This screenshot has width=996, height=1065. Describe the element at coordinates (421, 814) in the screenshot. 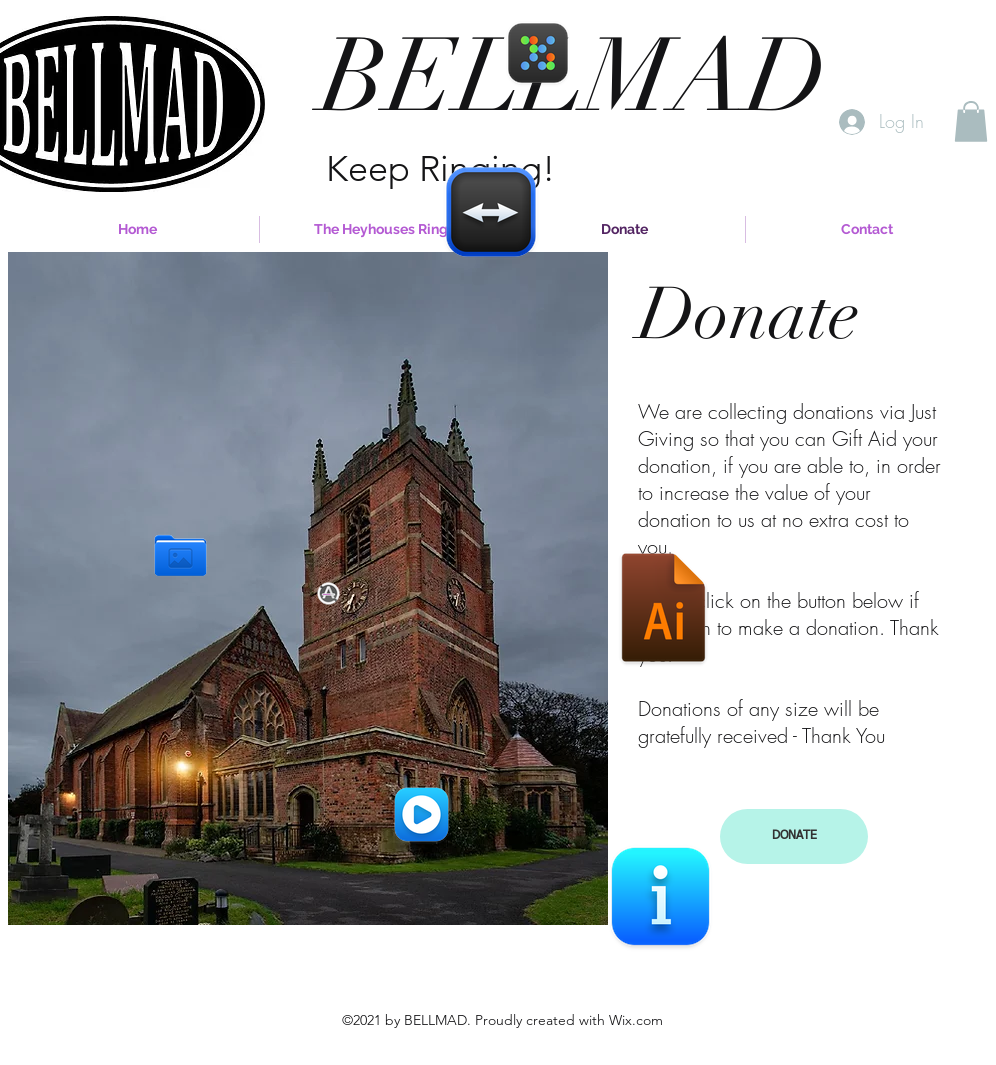

I see `open amberol music player` at that location.